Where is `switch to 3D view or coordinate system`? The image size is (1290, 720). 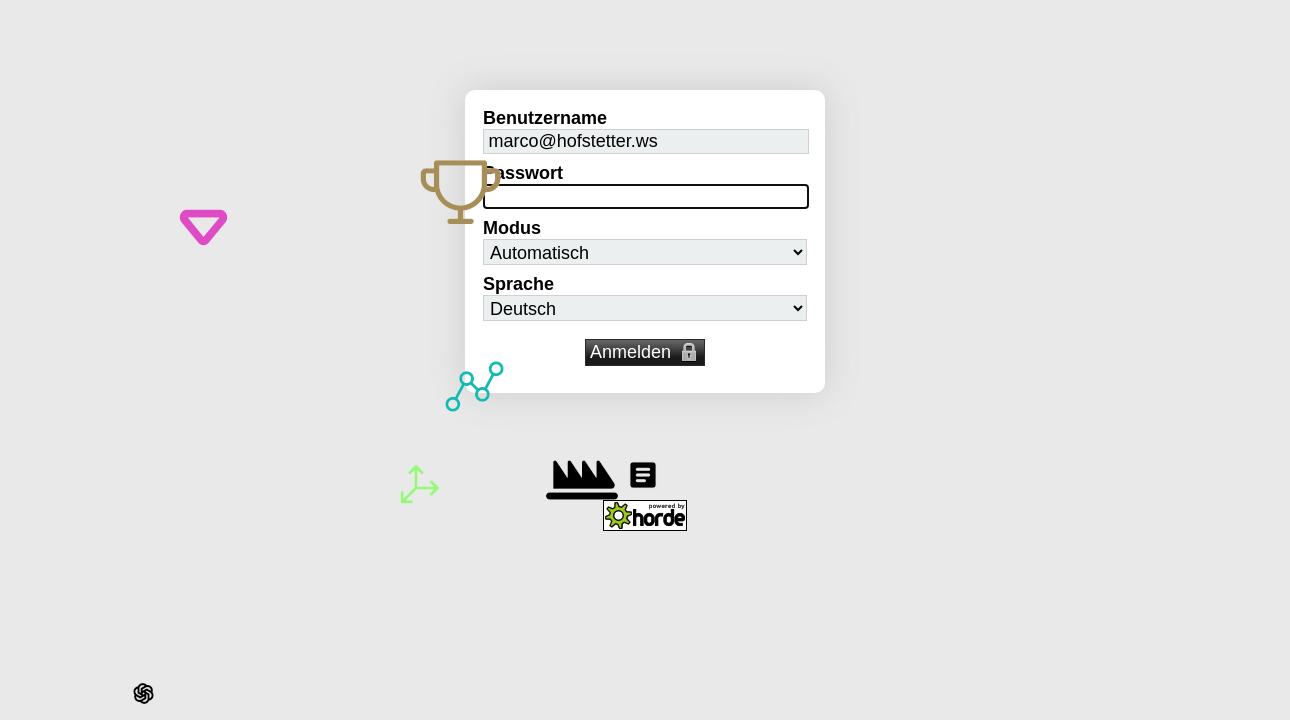 switch to 3D view or coordinate system is located at coordinates (417, 486).